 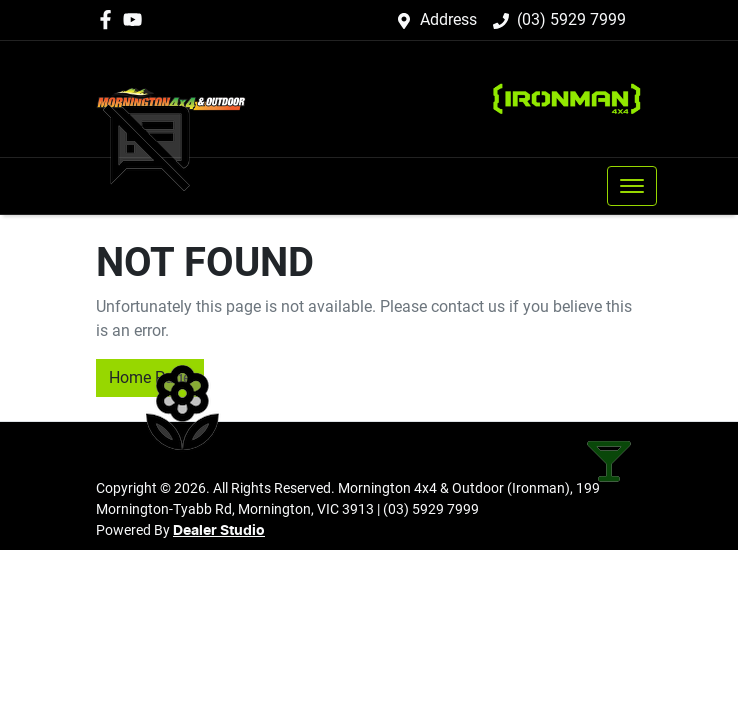 I want to click on find nearby florists or flower shops, so click(x=182, y=409).